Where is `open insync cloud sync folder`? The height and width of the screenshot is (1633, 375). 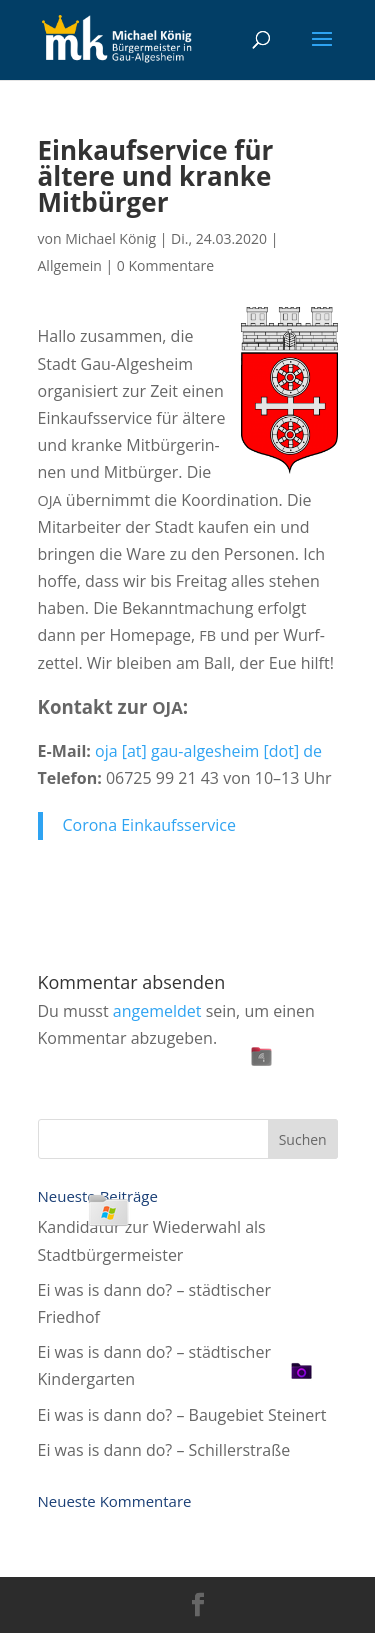
open insync cloud sync folder is located at coordinates (261, 1056).